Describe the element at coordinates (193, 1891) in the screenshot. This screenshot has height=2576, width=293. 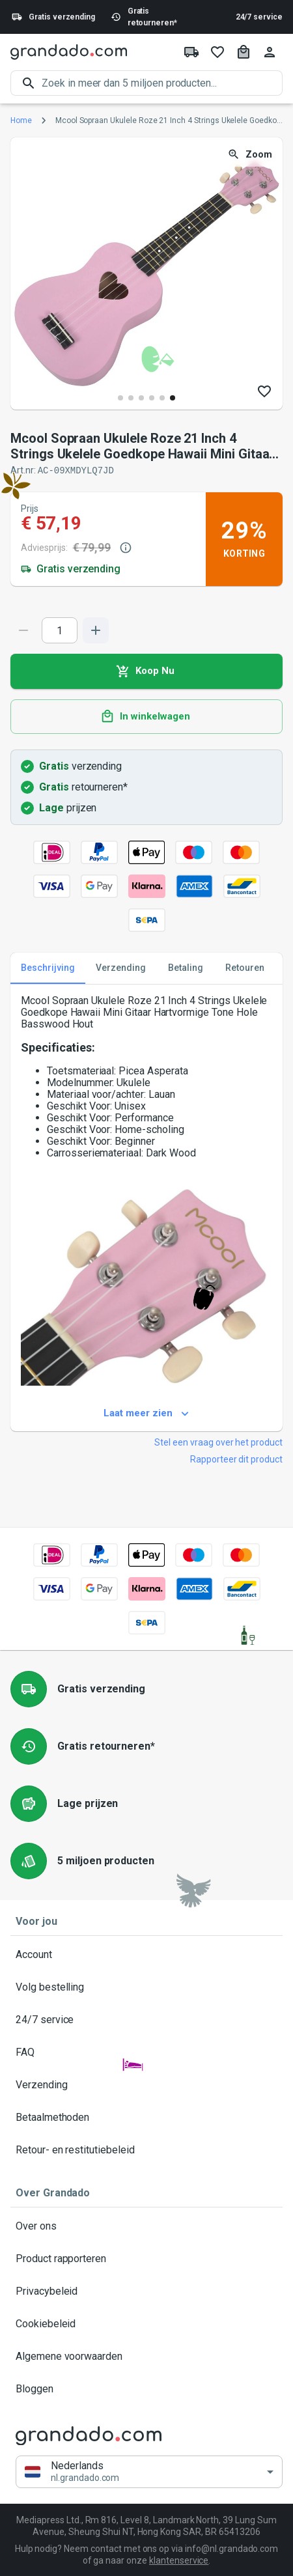
I see `indicates peace or harmony state` at that location.